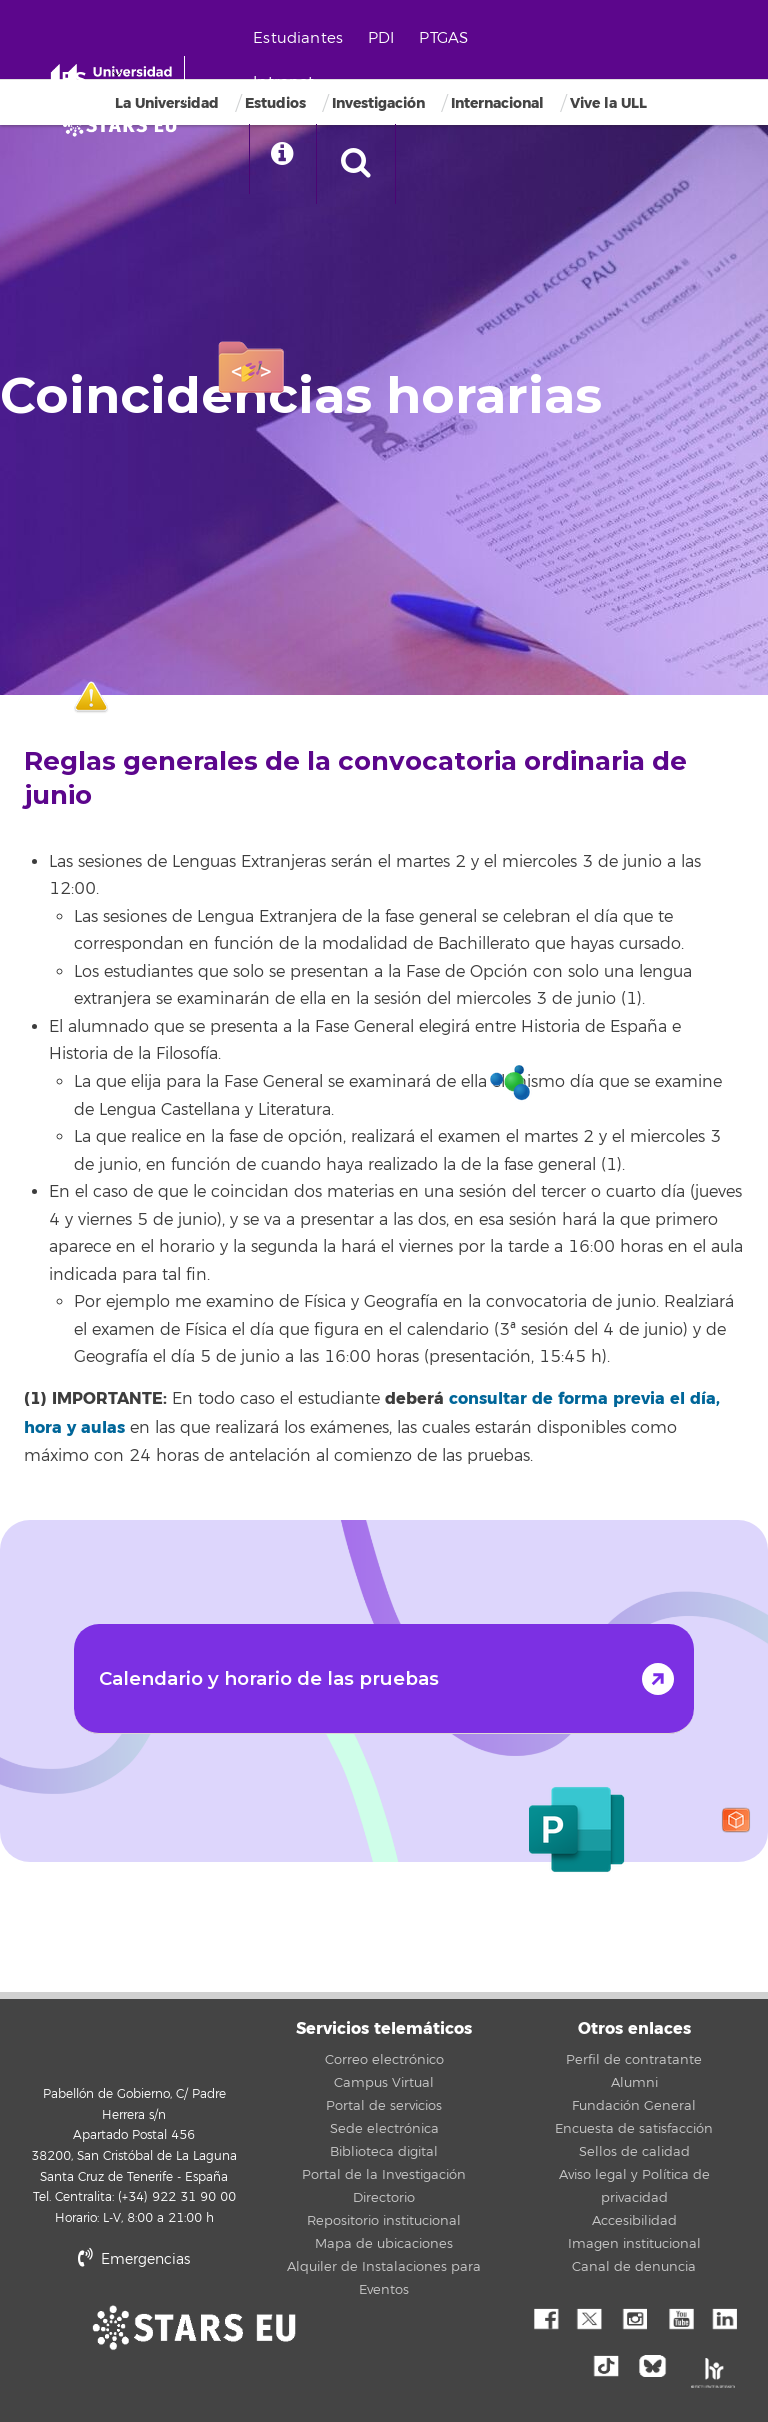 The image size is (768, 2422). I want to click on open an STL 3D model file, so click(736, 1819).